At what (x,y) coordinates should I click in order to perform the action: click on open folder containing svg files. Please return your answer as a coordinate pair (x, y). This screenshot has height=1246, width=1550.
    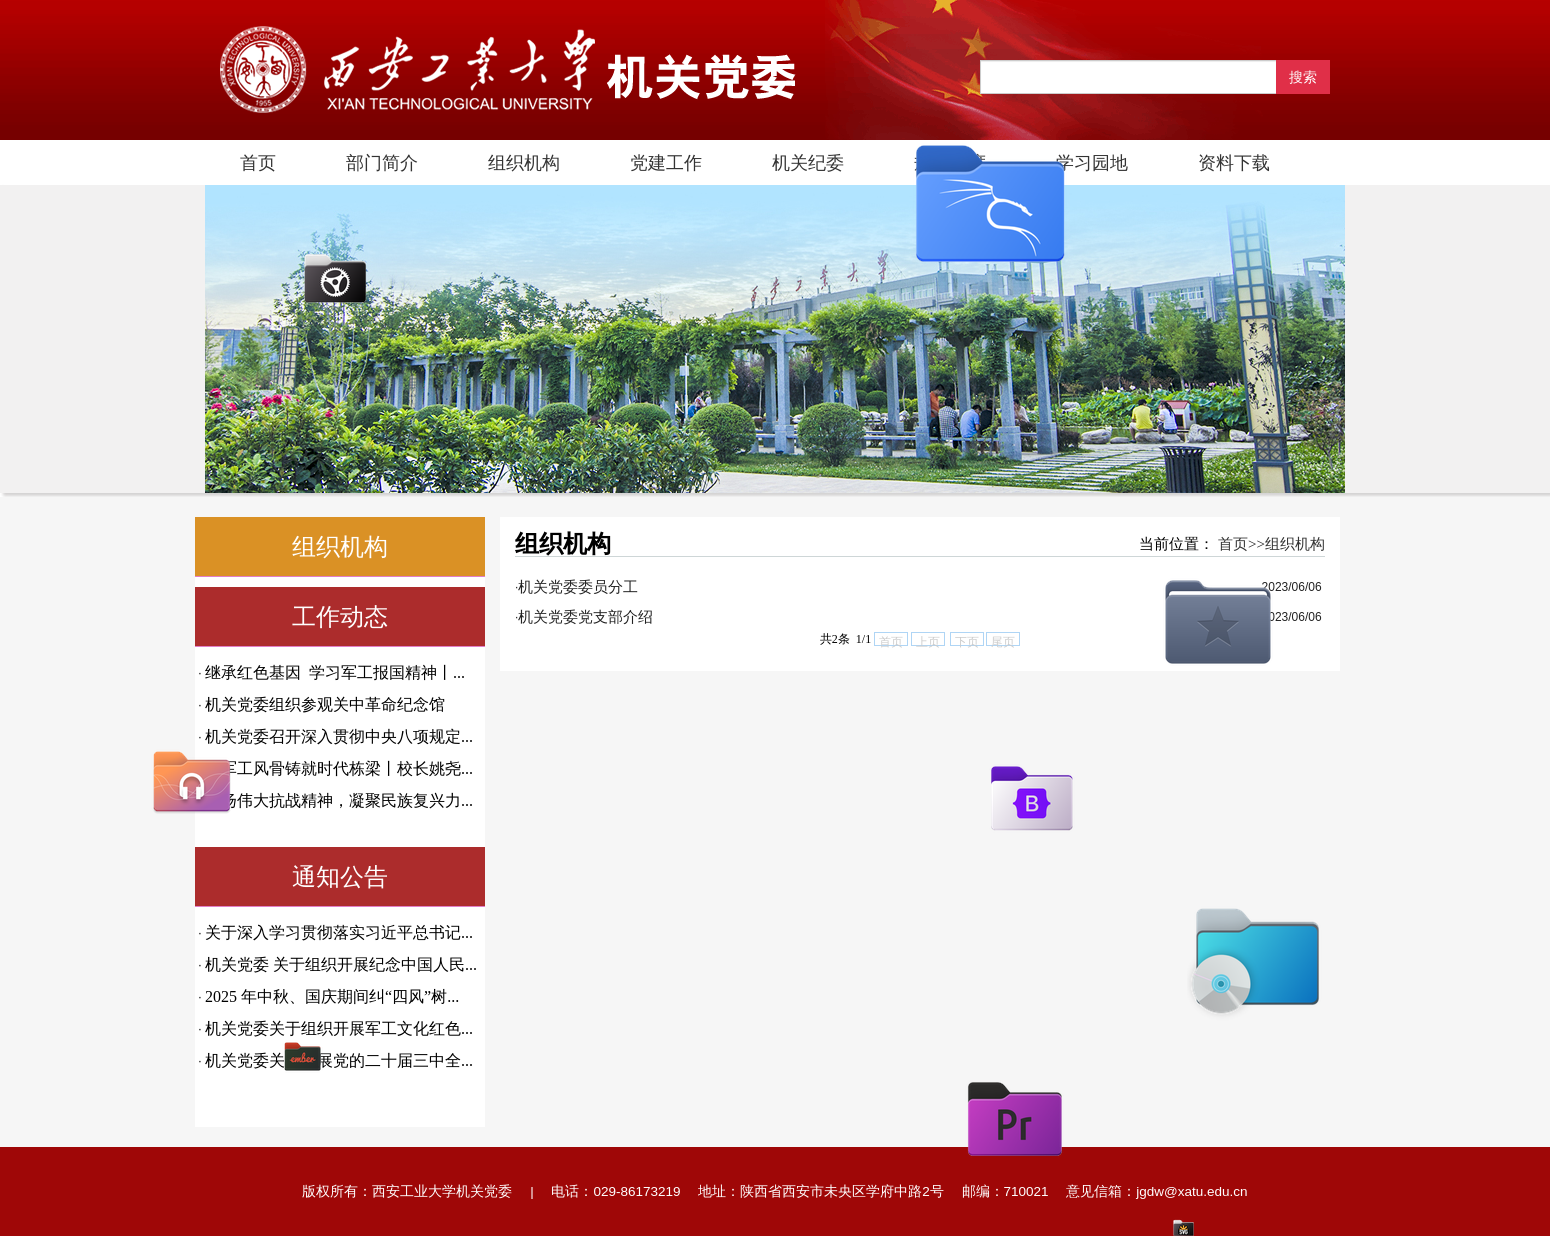
    Looking at the image, I should click on (1183, 1228).